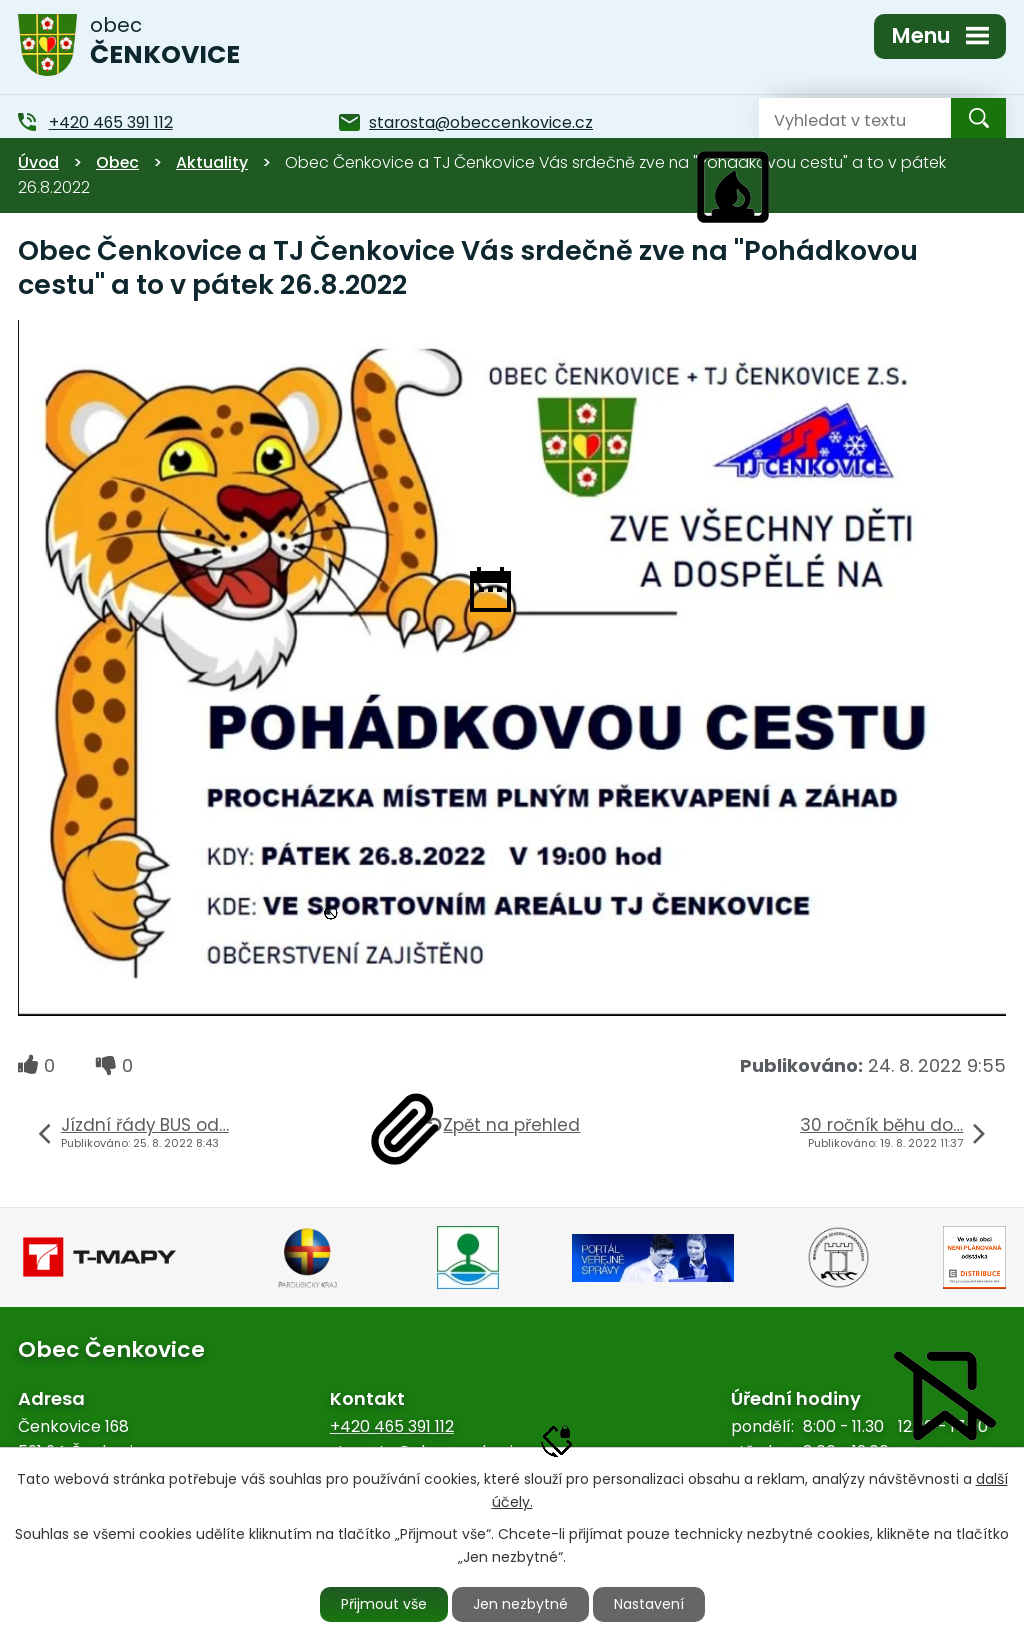 The image size is (1024, 1641). I want to click on mark content as not interested, so click(331, 913).